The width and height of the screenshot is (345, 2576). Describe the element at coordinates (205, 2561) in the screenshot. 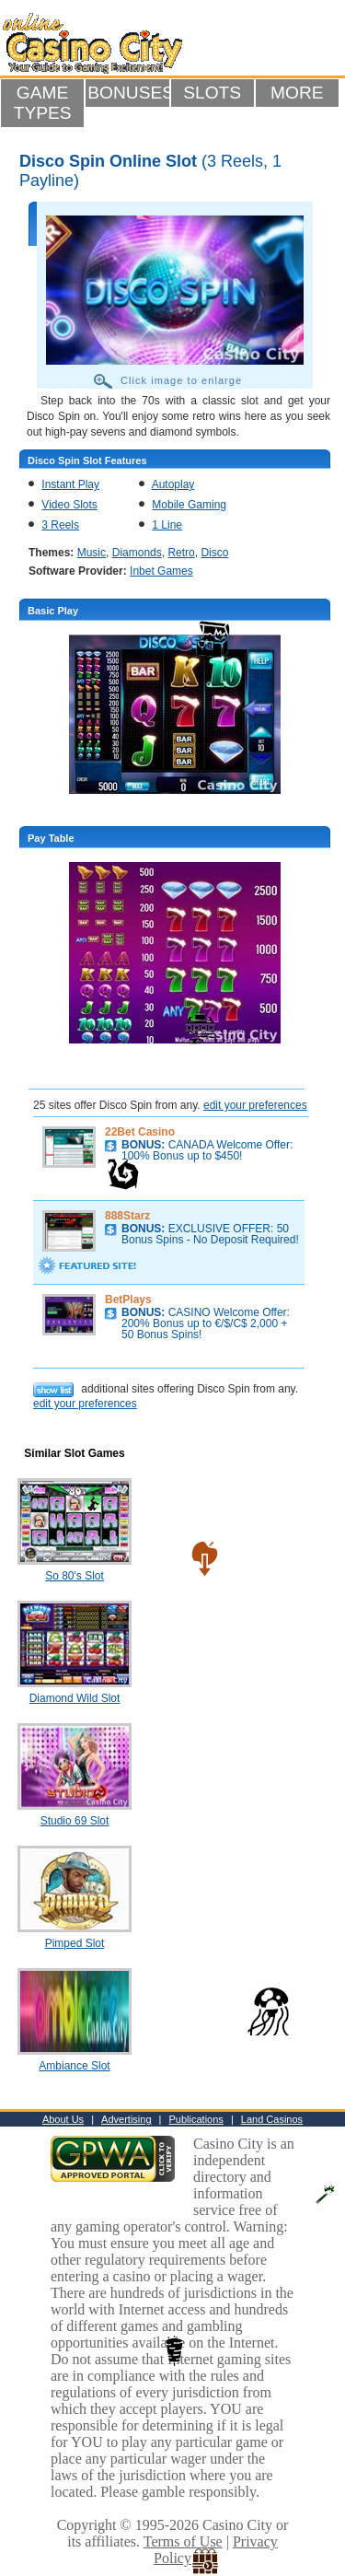

I see `activate a timed explosive or bomb in-game` at that location.